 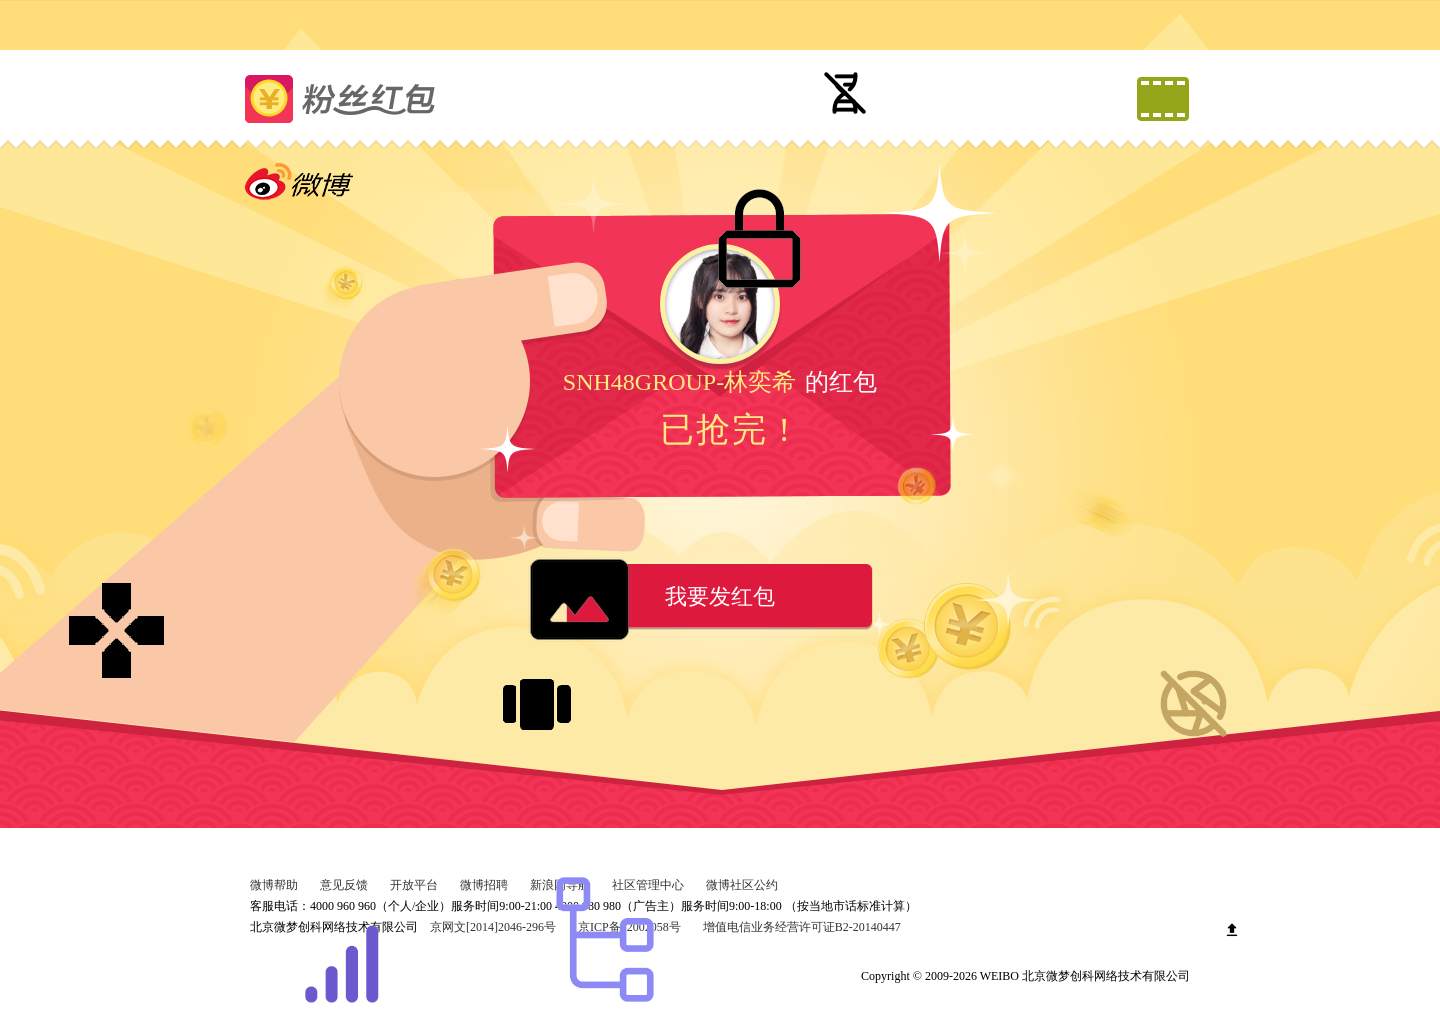 I want to click on view image at actual size, so click(x=579, y=599).